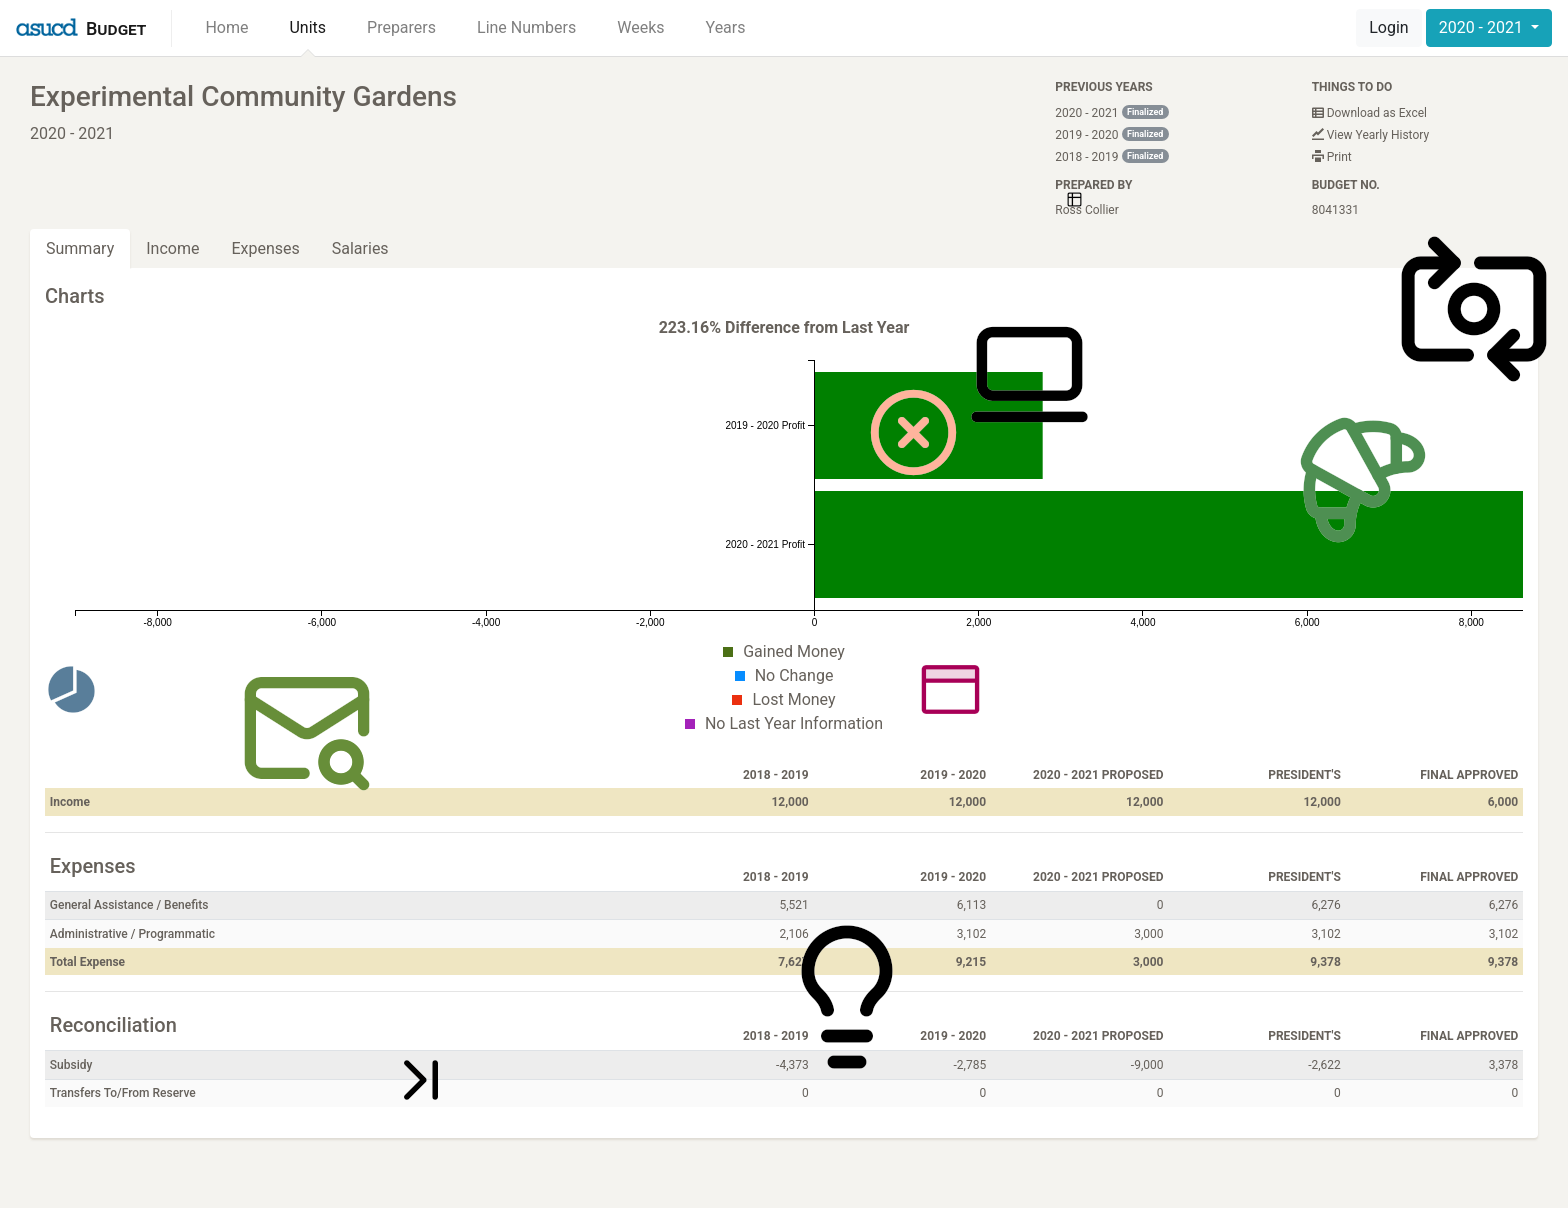  Describe the element at coordinates (307, 728) in the screenshot. I see `search your emails` at that location.